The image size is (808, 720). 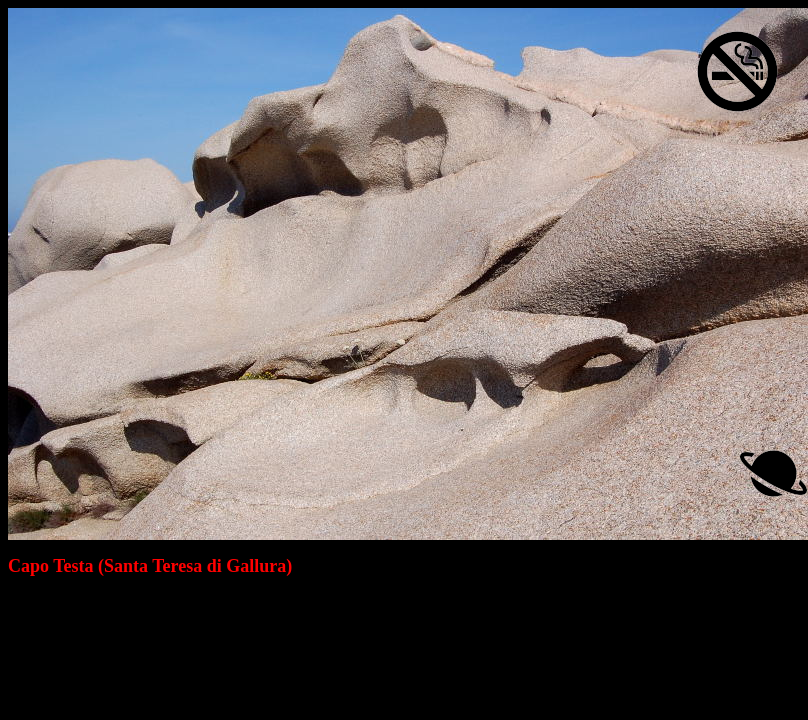 I want to click on explore global or worldwide content, so click(x=773, y=473).